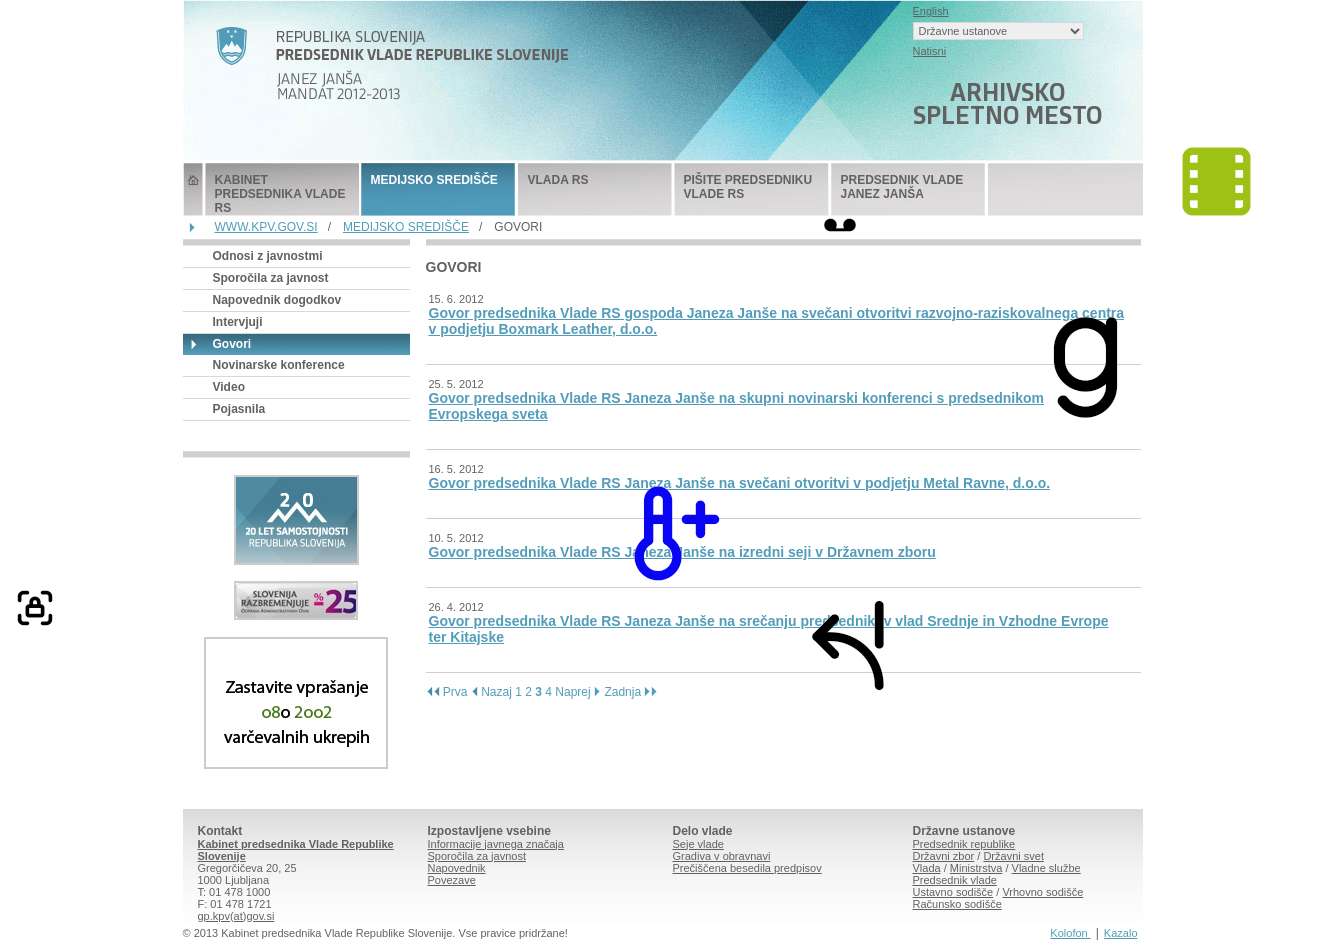 This screenshot has width=1325, height=945. I want to click on indicates active recording in progress, so click(840, 225).